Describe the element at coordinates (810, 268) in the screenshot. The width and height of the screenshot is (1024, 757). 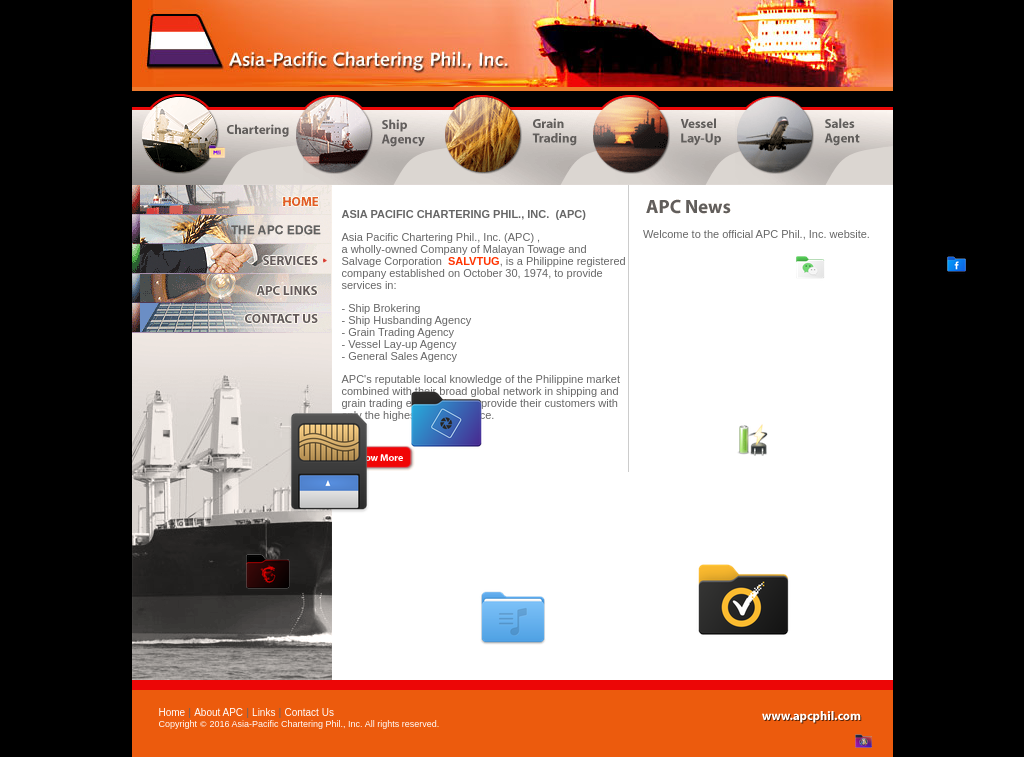
I see `open wechat files folder` at that location.